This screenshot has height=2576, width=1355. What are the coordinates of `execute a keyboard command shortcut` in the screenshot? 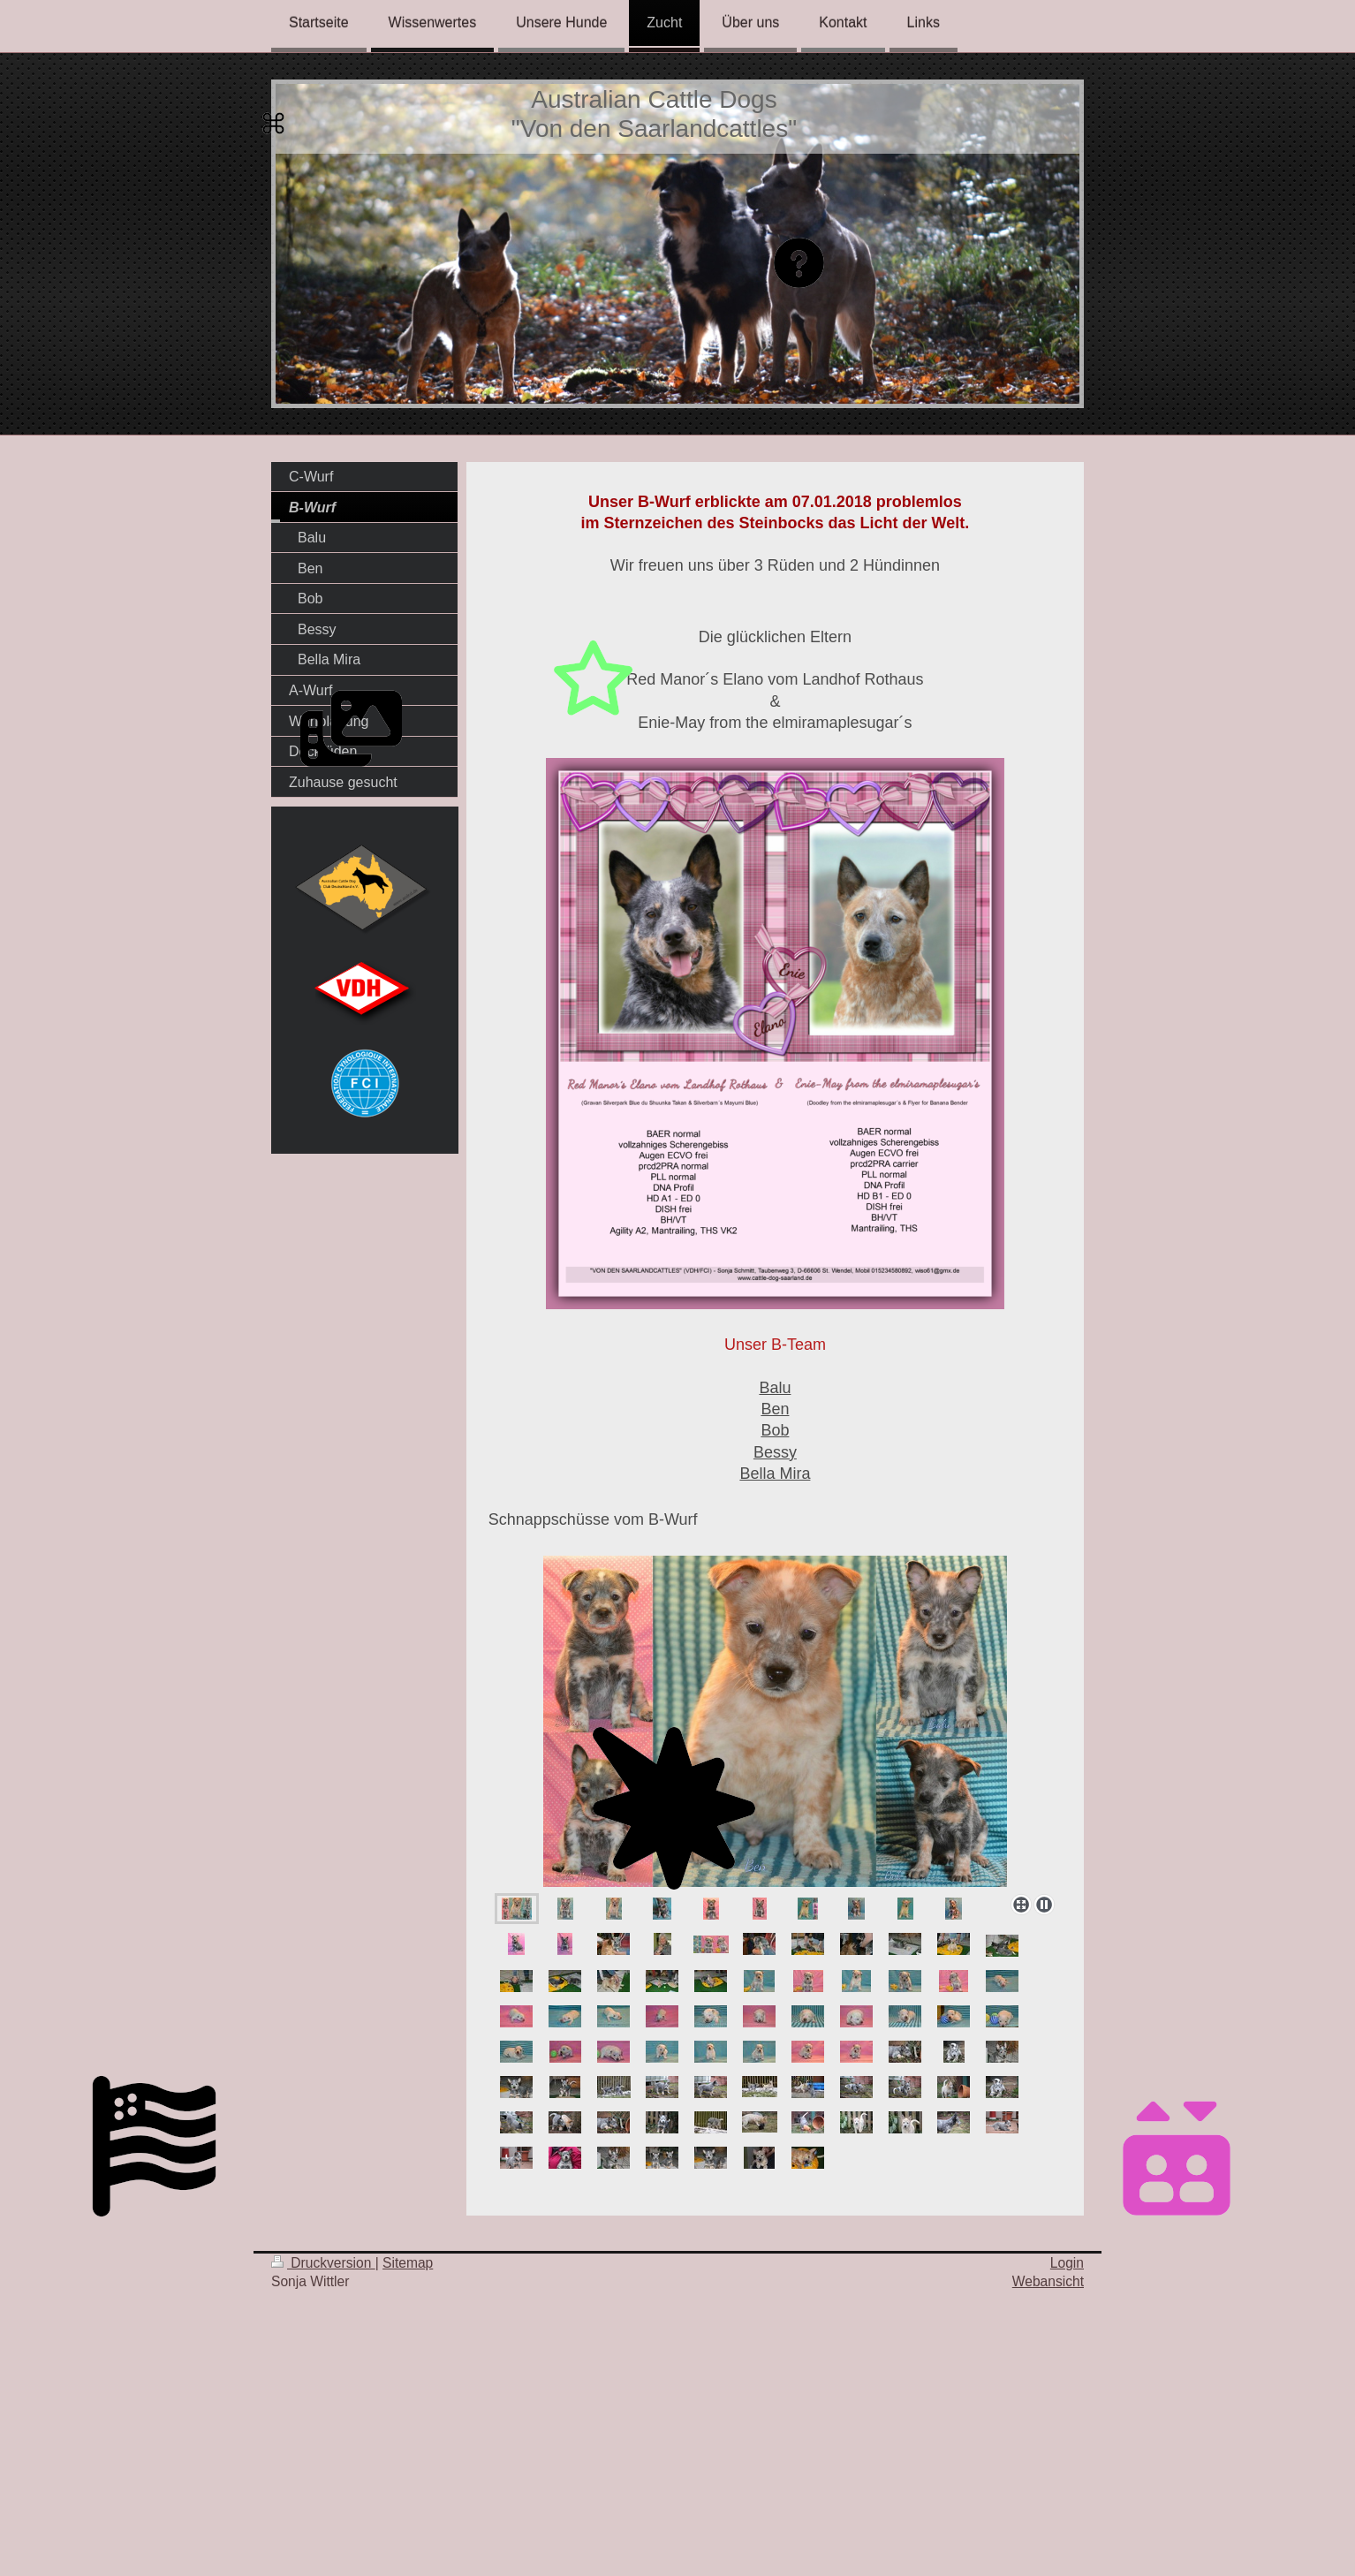 It's located at (273, 123).